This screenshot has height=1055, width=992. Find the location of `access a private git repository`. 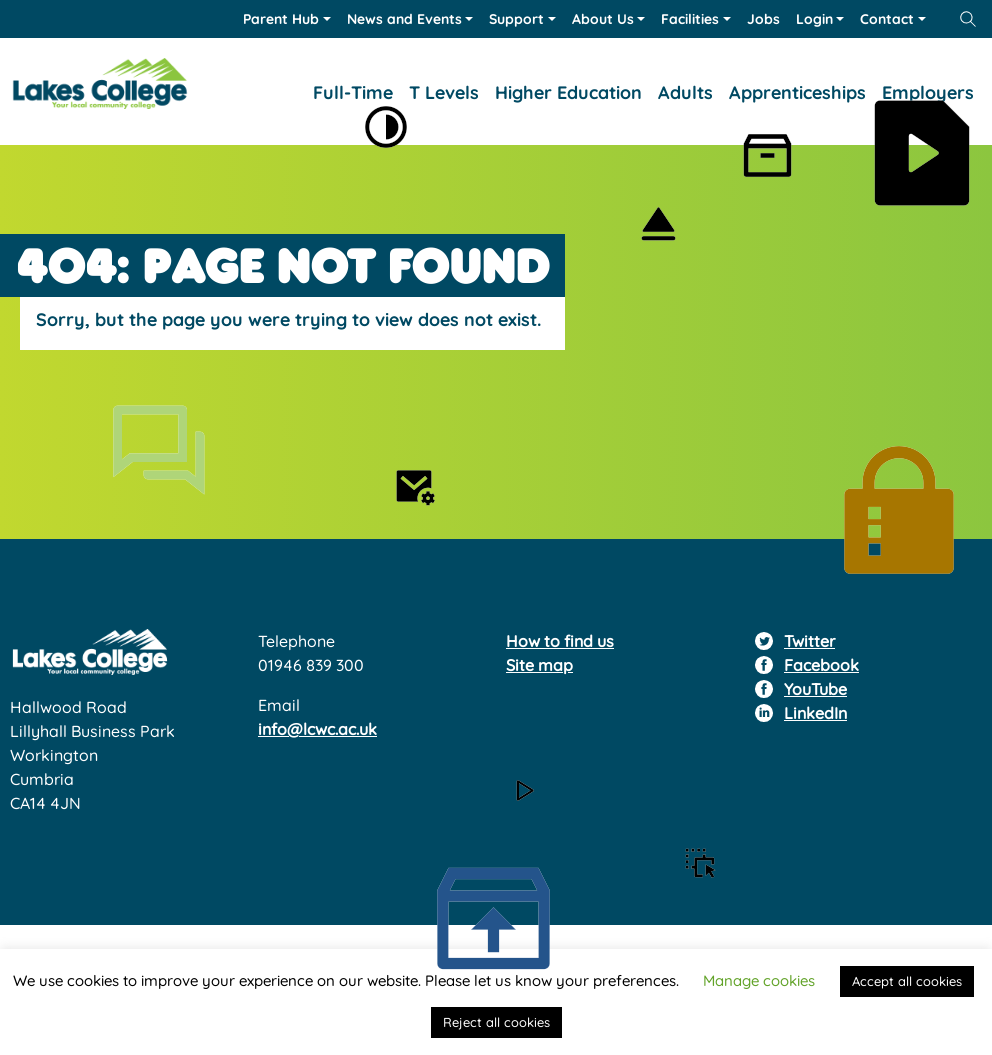

access a private git repository is located at coordinates (899, 513).